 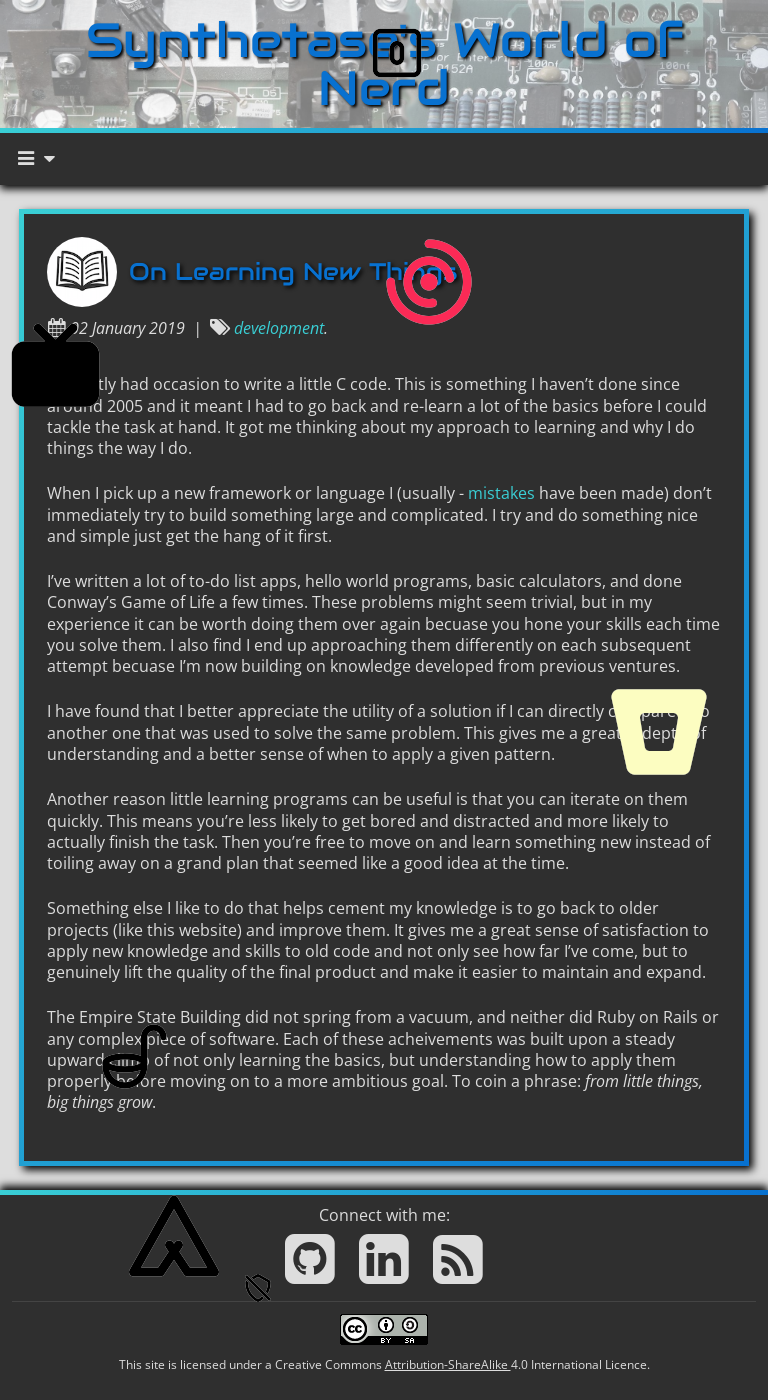 I want to click on disable security protection, so click(x=258, y=1288).